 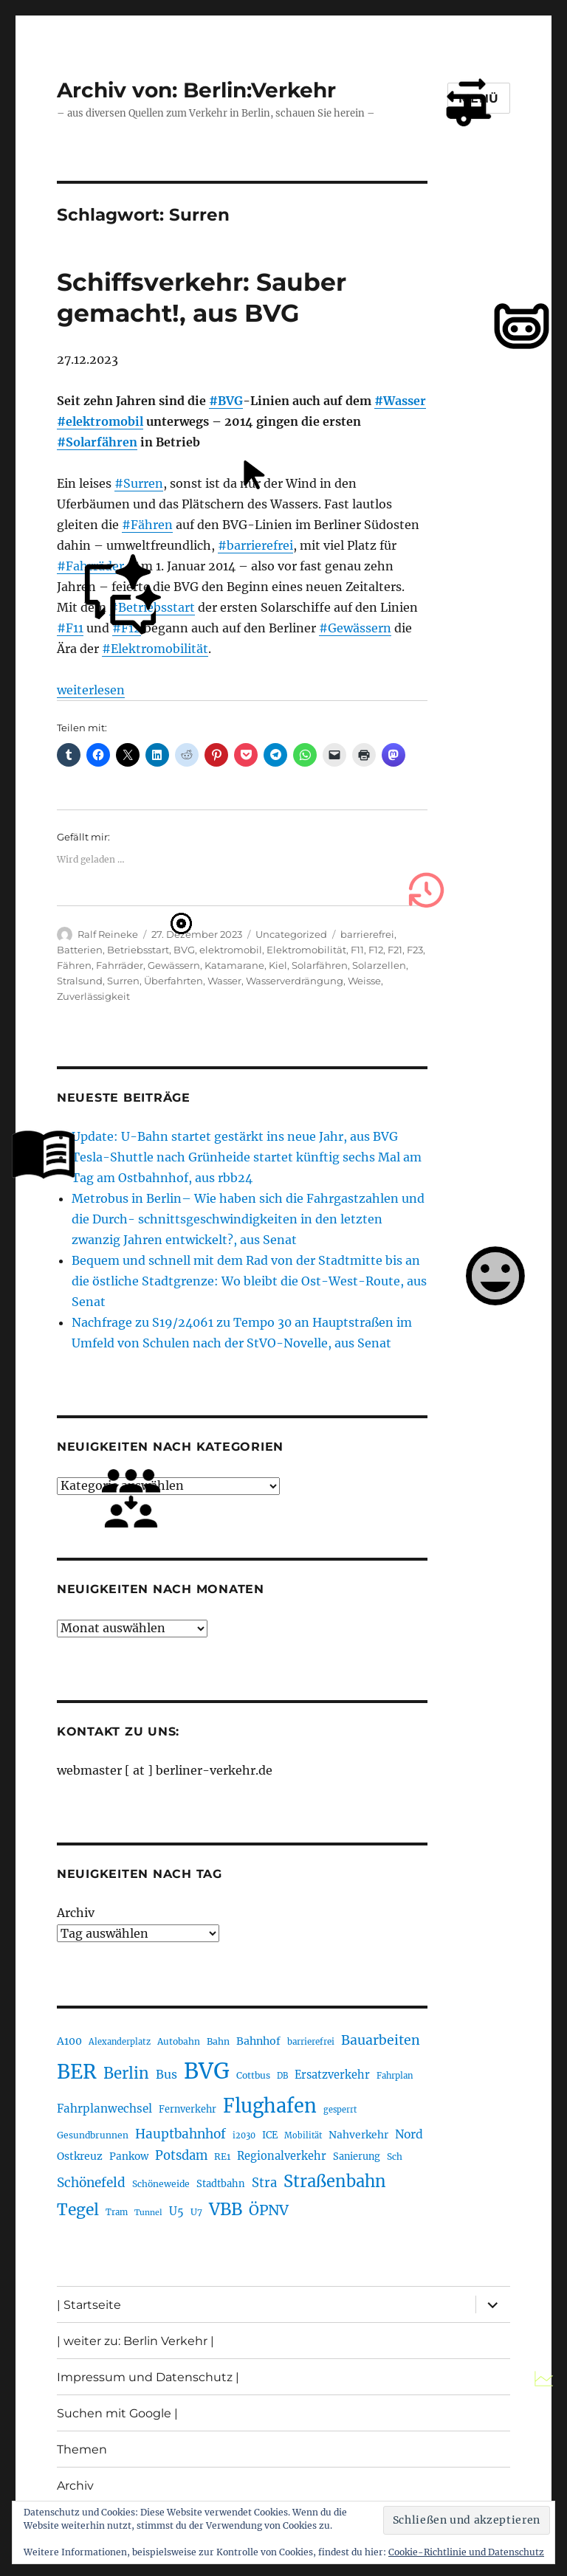 What do you see at coordinates (120, 595) in the screenshot?
I see `start an AI-powered conversation` at bounding box center [120, 595].